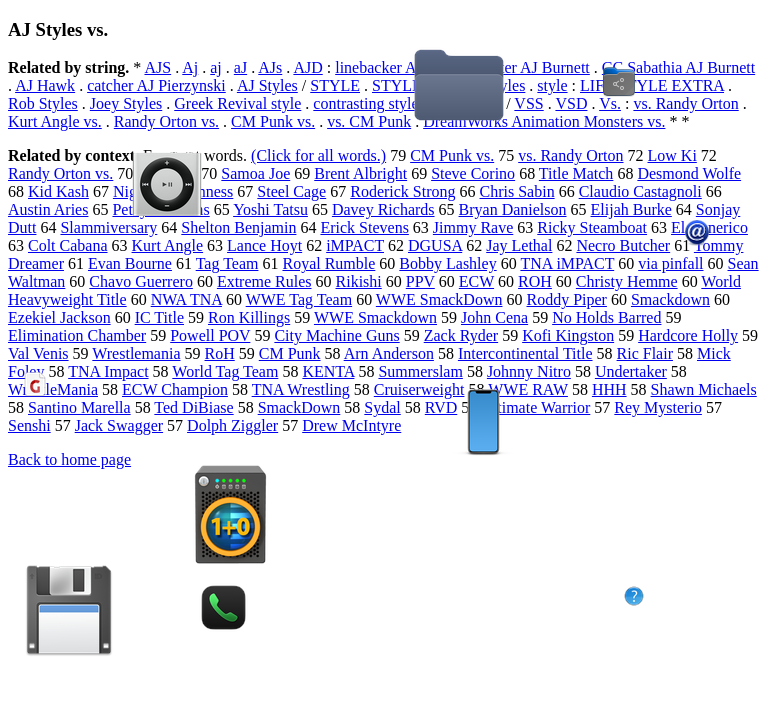  Describe the element at coordinates (483, 422) in the screenshot. I see `connect to or manage your iPhone` at that location.